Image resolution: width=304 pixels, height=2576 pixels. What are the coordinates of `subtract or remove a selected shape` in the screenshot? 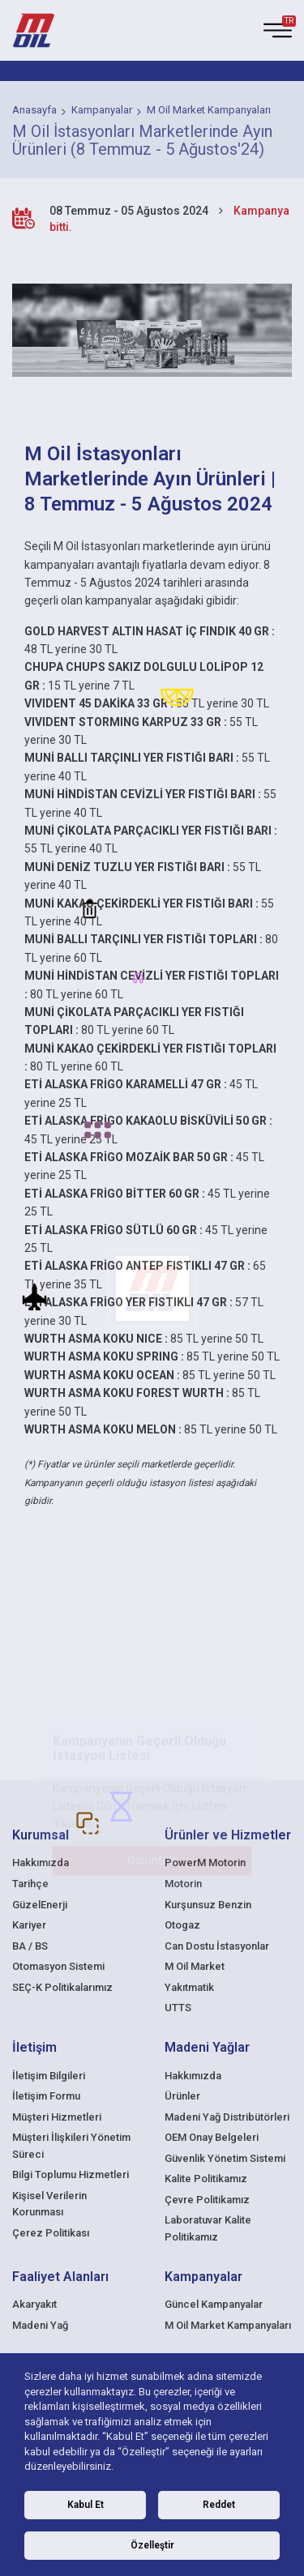 It's located at (88, 1823).